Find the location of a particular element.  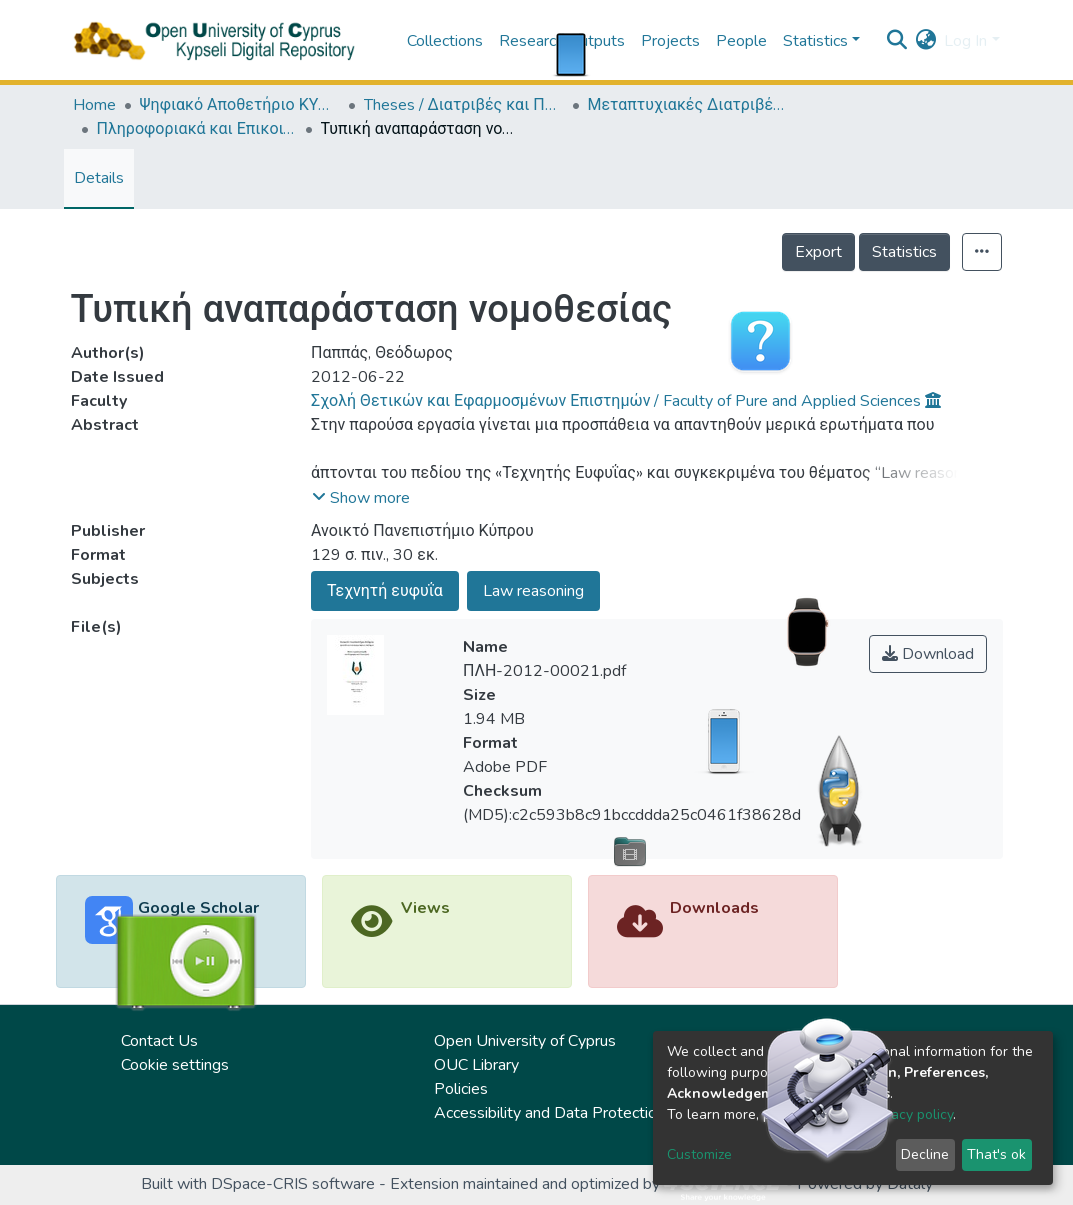

launch python interpreter application is located at coordinates (840, 791).